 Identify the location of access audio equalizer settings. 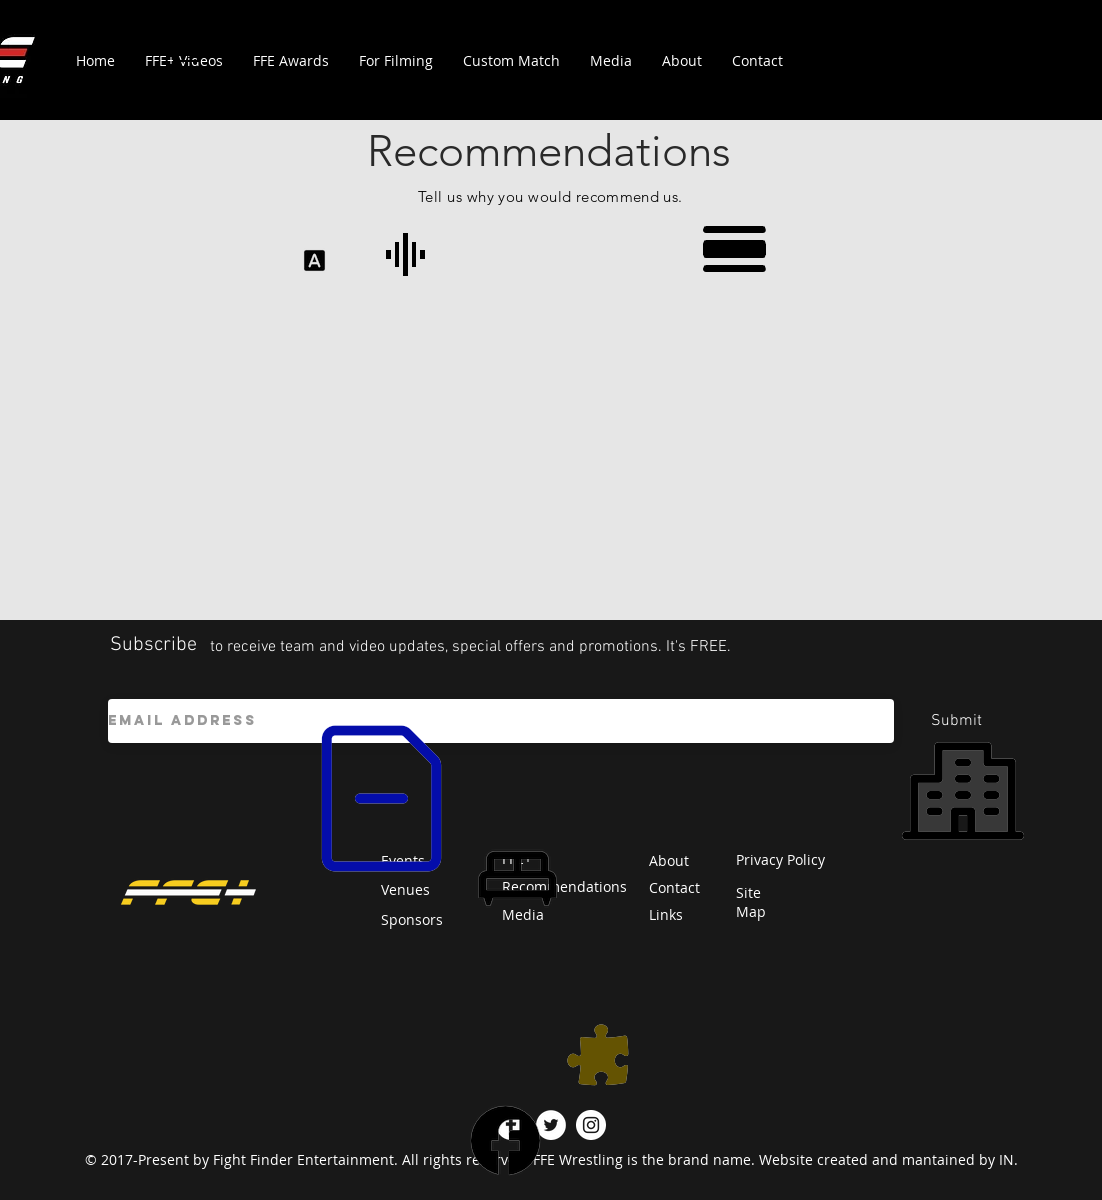
(405, 254).